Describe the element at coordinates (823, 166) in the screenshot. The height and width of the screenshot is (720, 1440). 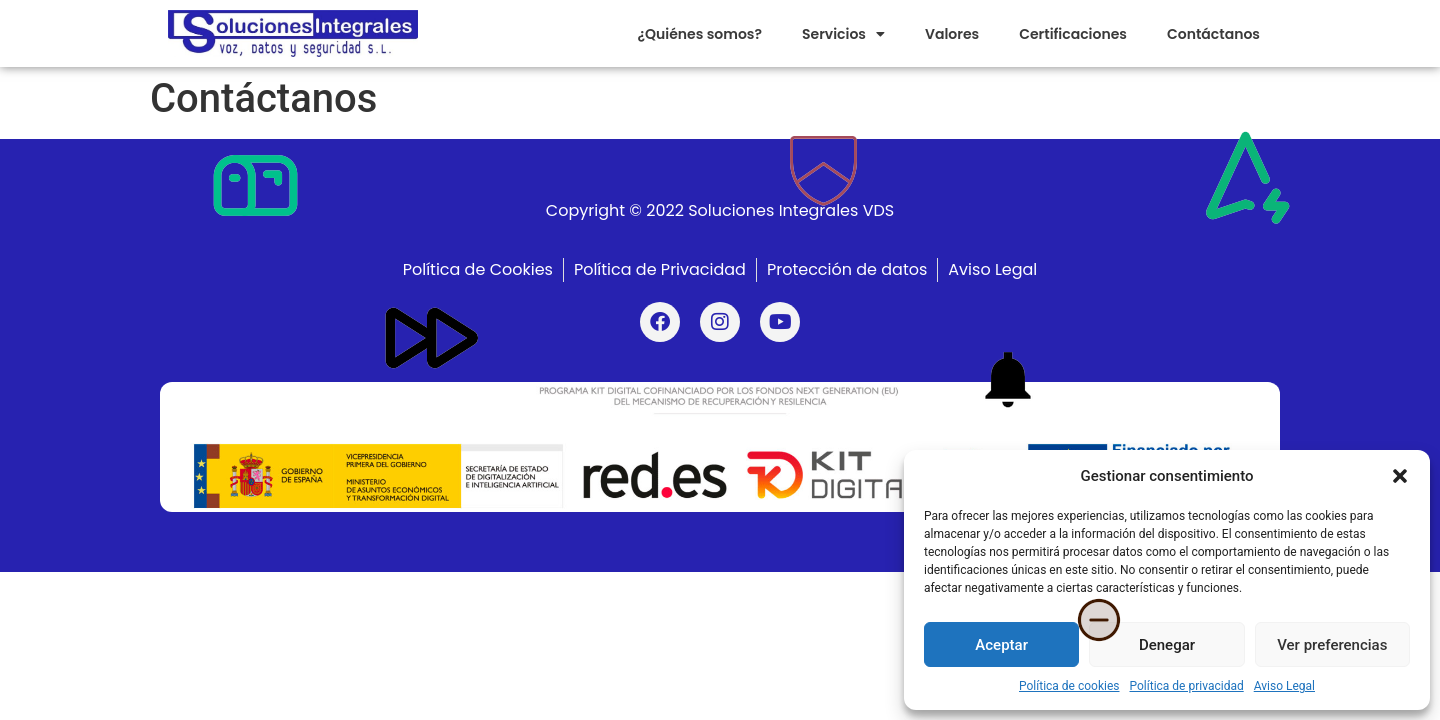
I see `access security or protection settings` at that location.